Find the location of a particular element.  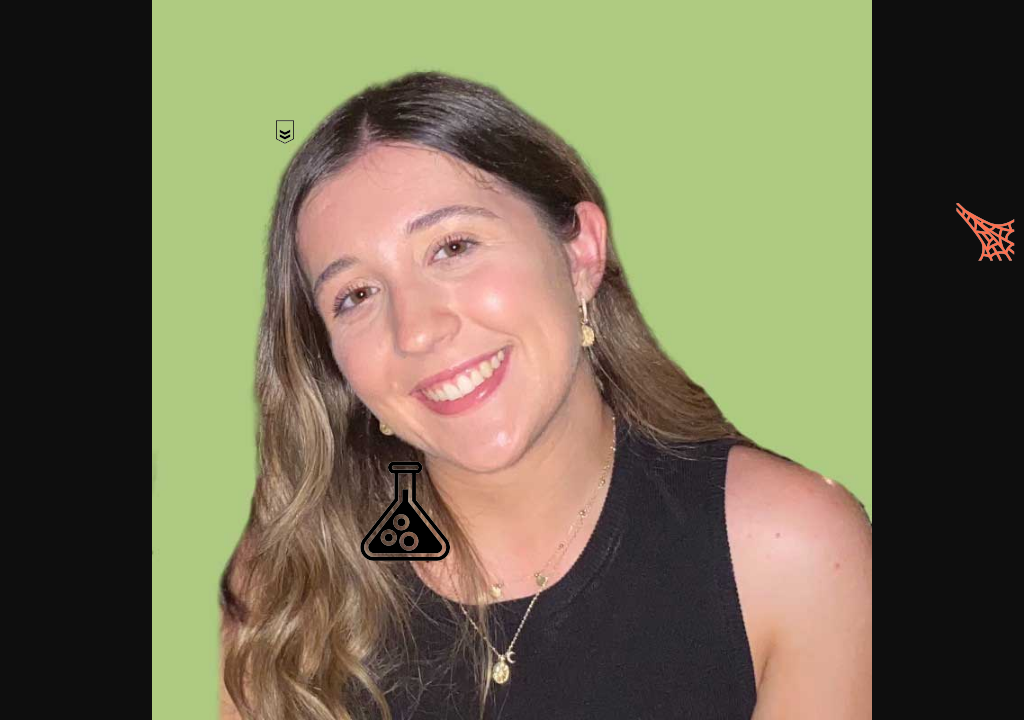

indicates rank level 2 or sergeant status is located at coordinates (285, 132).